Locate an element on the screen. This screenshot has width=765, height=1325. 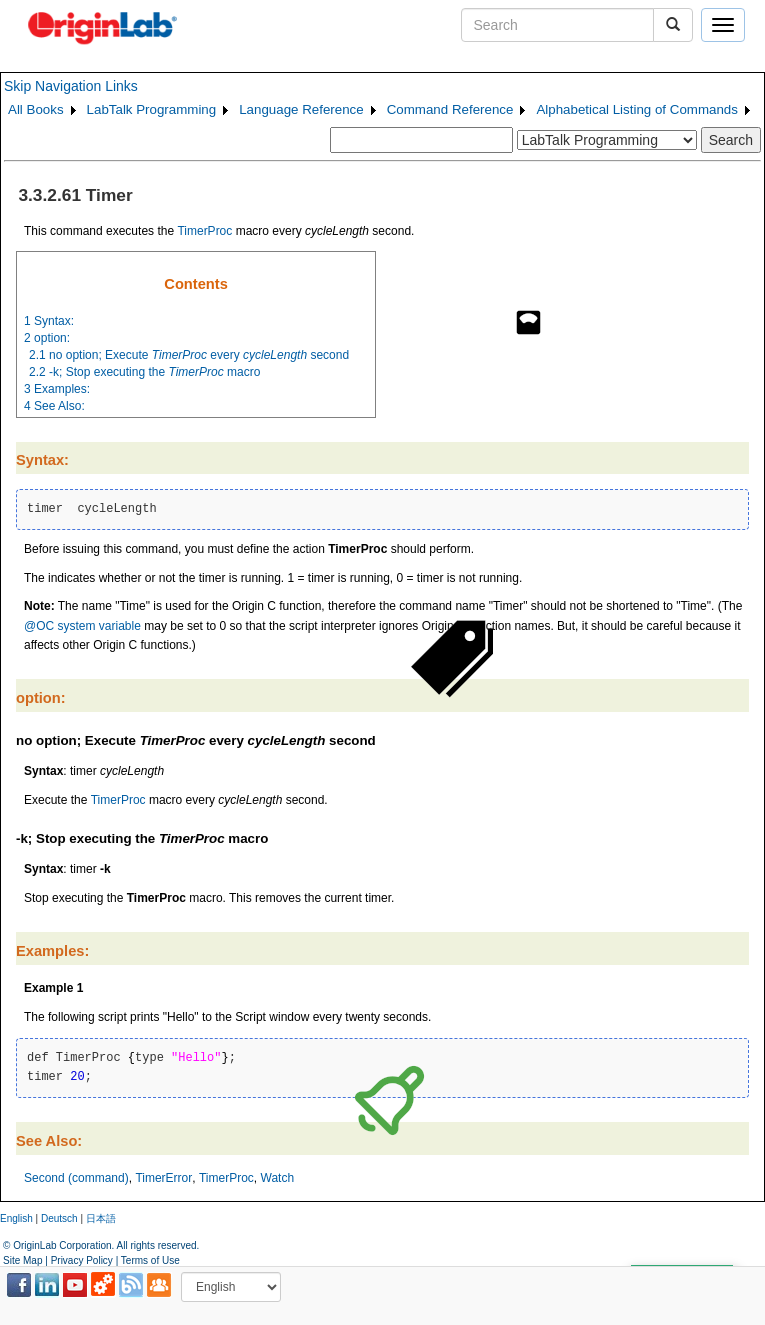
view or manage tags is located at coordinates (452, 659).